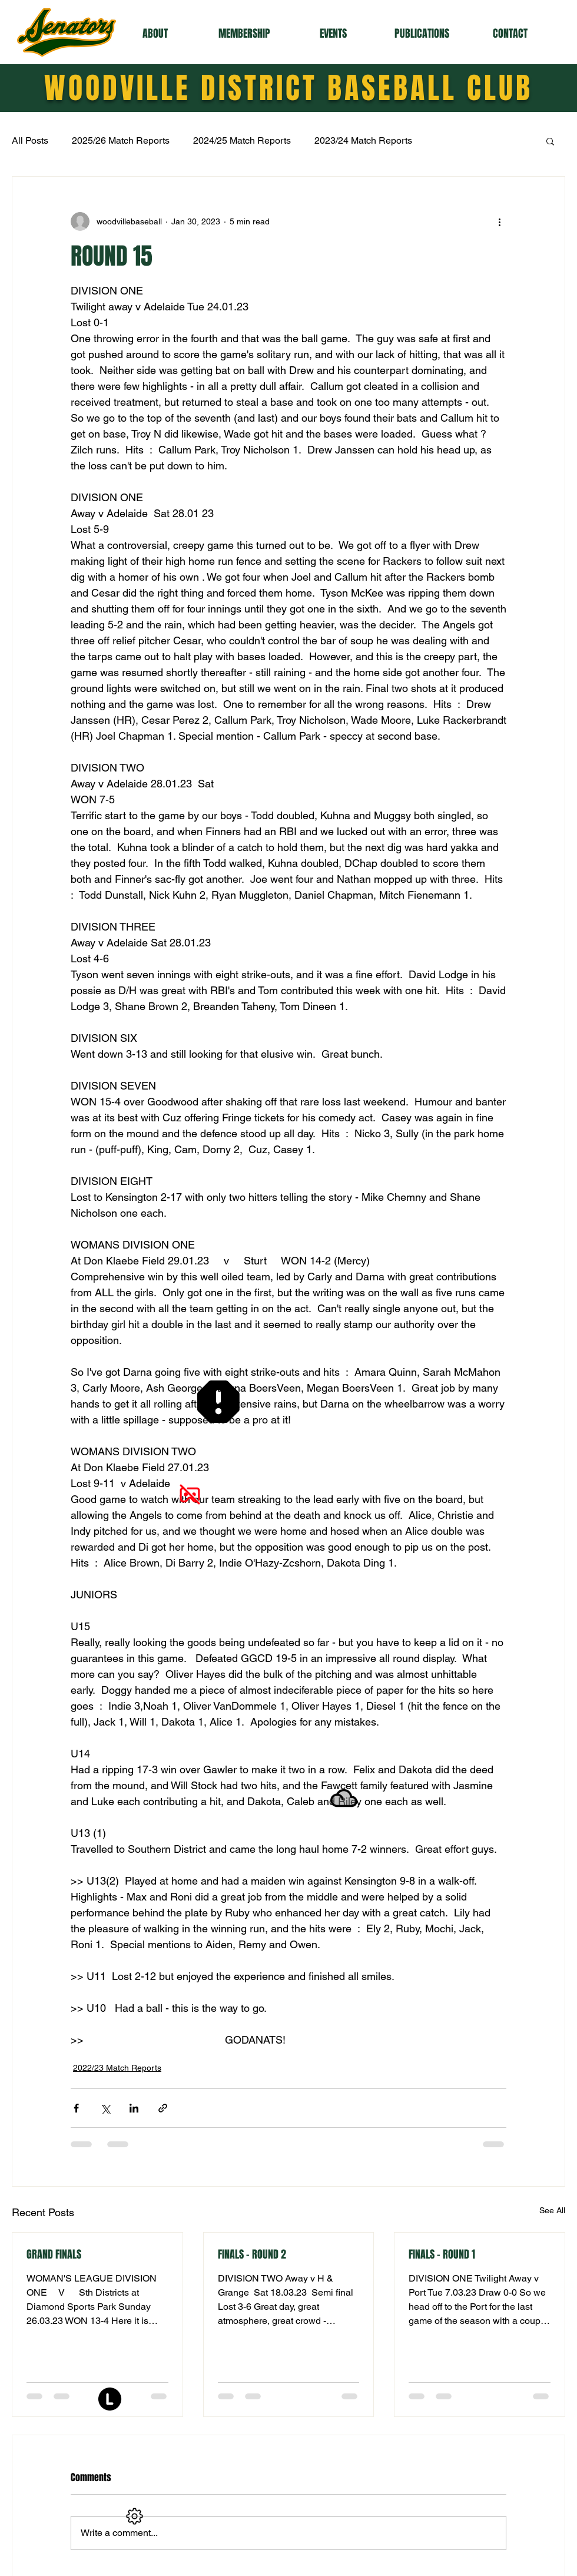  Describe the element at coordinates (110, 2399) in the screenshot. I see `indicates an item or category labeled "L"` at that location.